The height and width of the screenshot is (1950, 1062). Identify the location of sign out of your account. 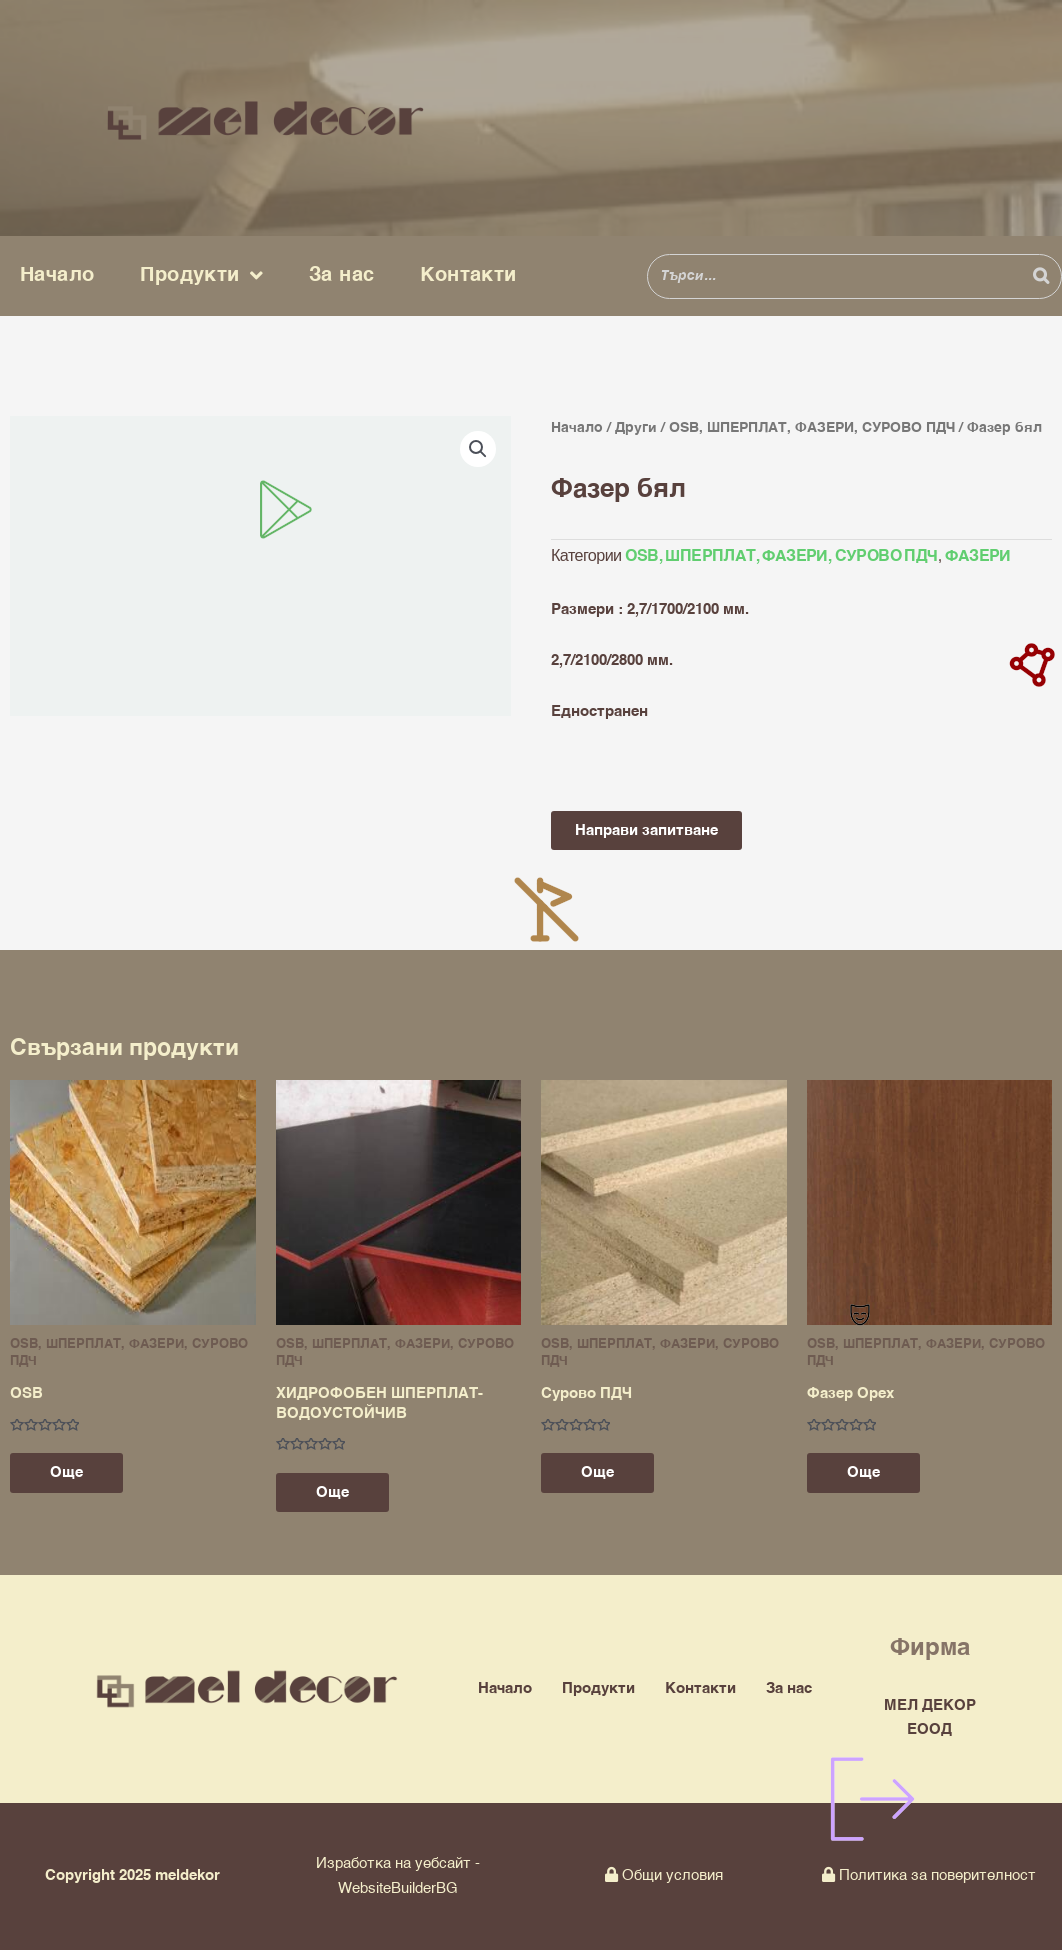
(869, 1799).